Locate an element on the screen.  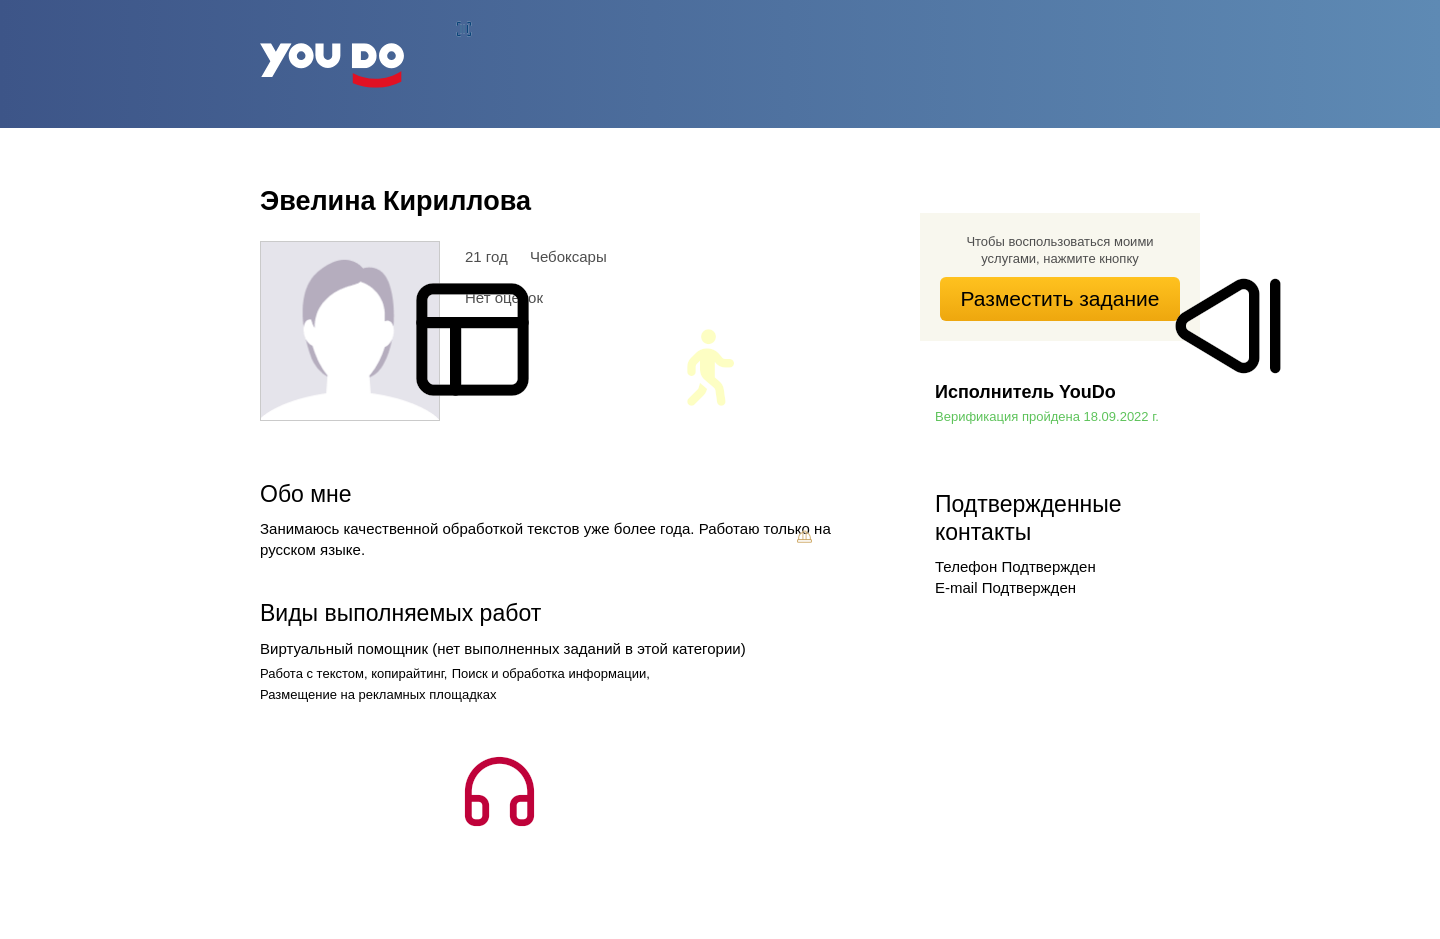
scan a barcode is located at coordinates (464, 29).